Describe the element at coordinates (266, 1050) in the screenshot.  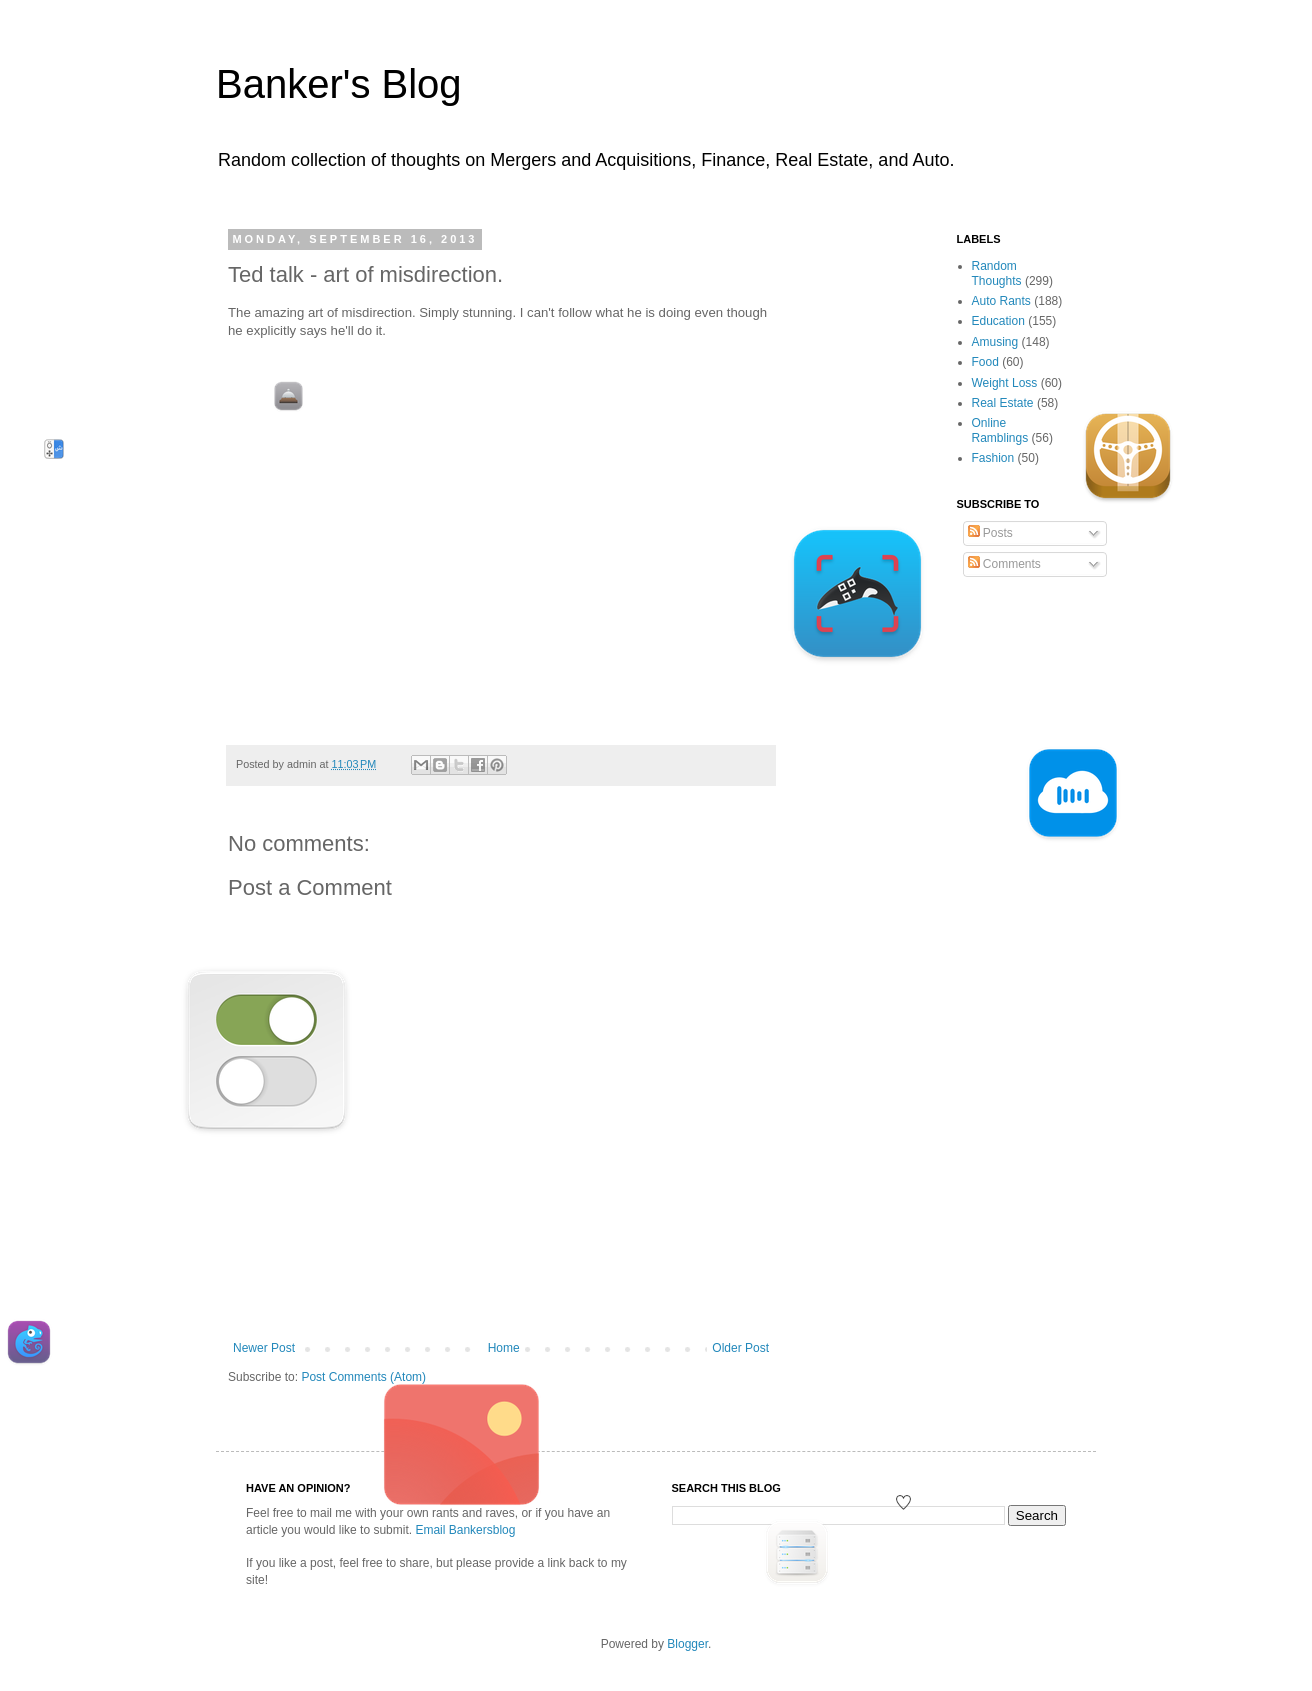
I see `open unity tweak tool settings` at that location.